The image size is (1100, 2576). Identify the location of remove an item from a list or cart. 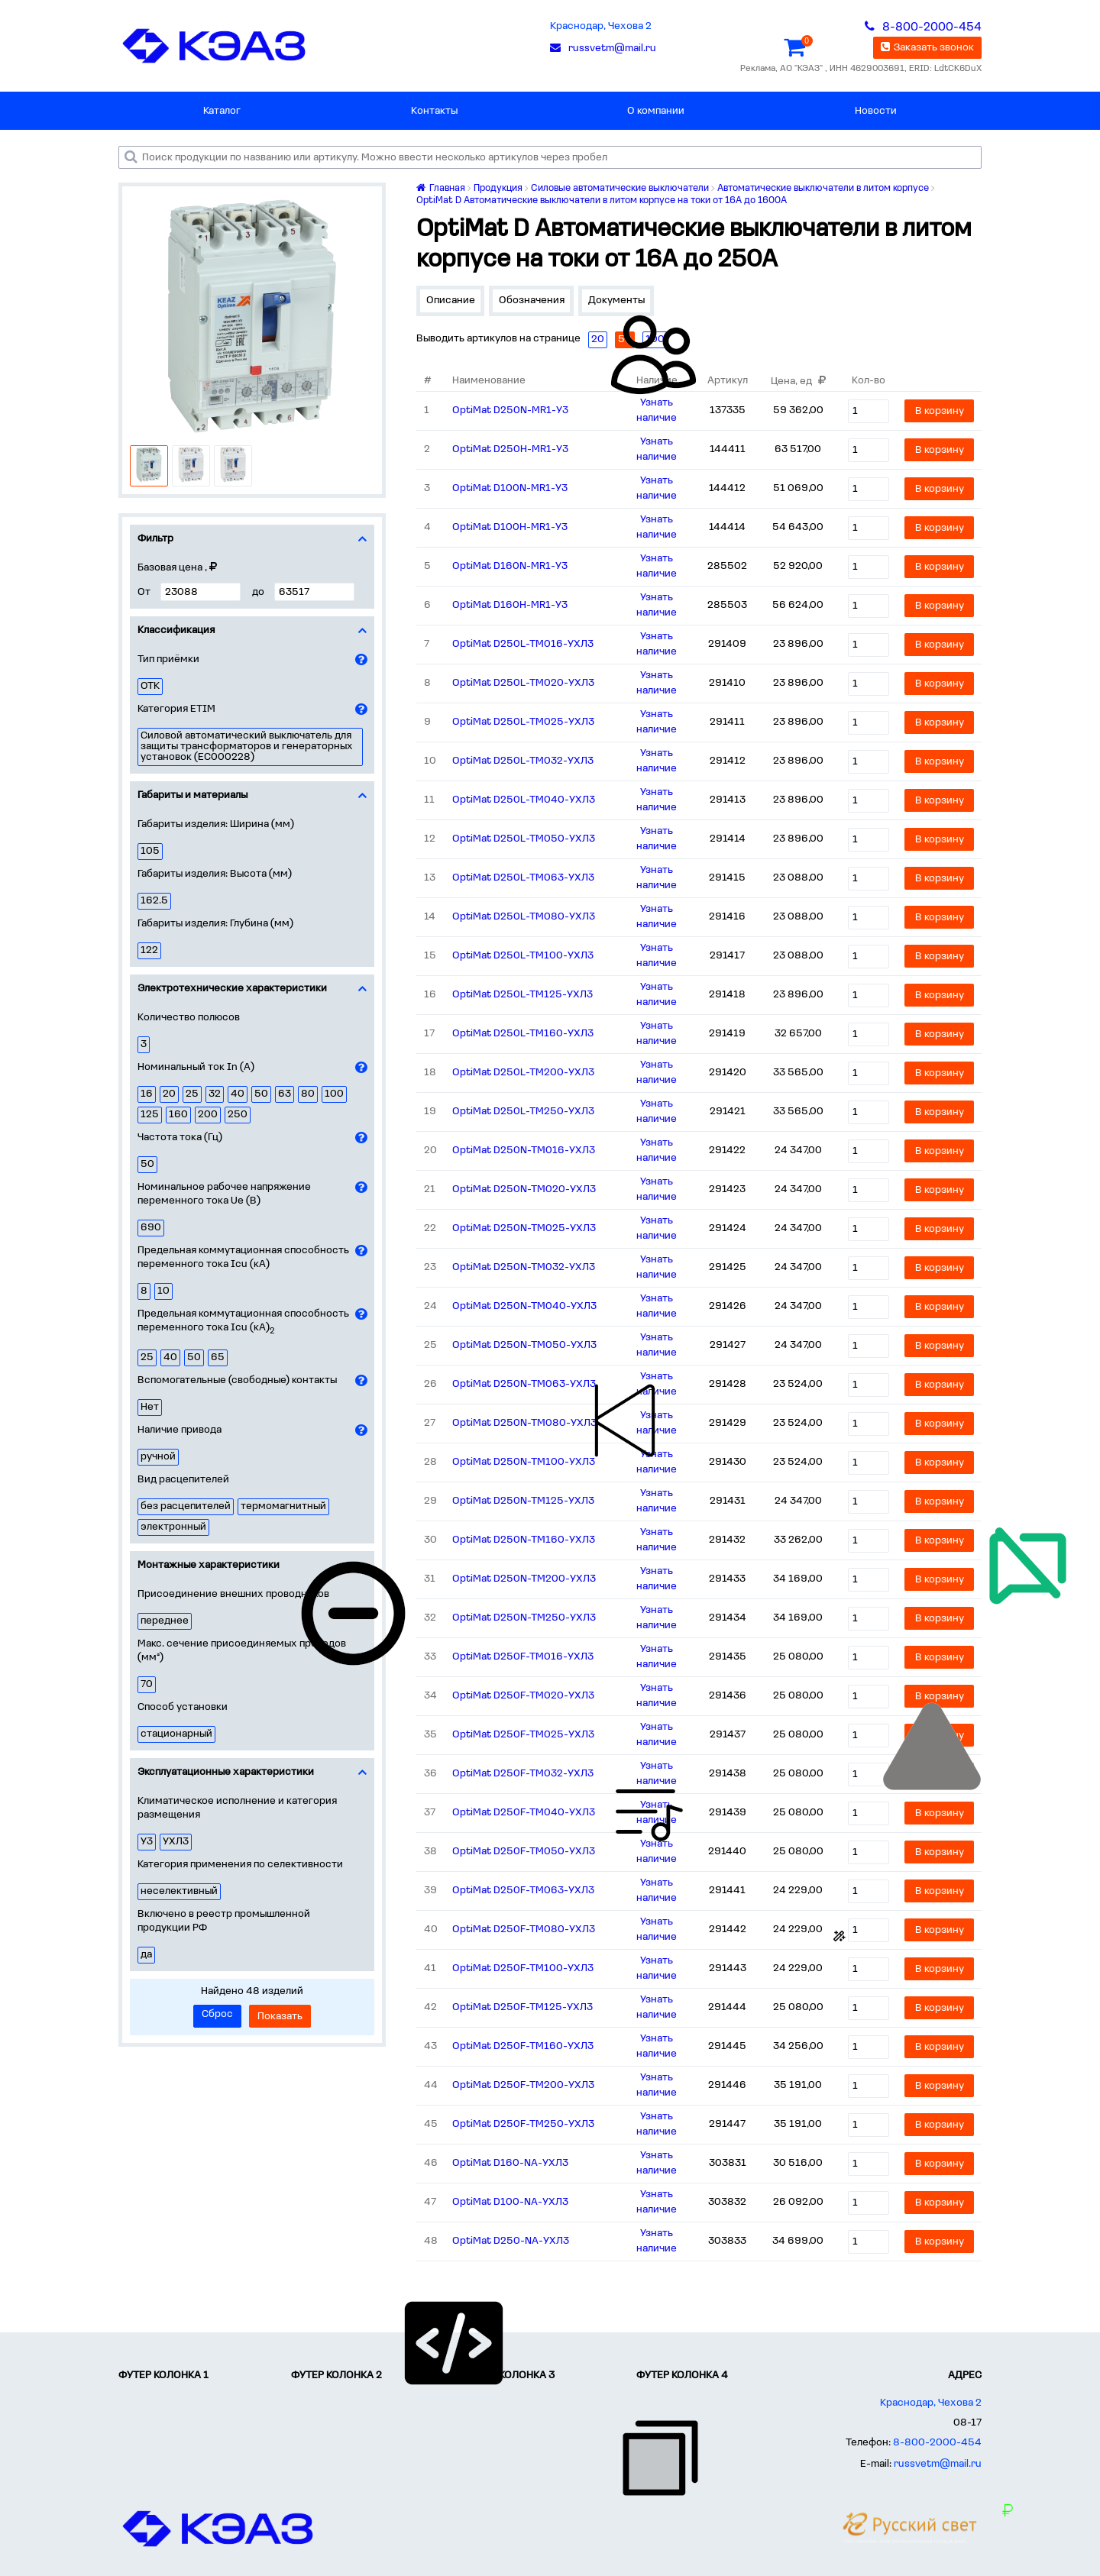
(353, 1613).